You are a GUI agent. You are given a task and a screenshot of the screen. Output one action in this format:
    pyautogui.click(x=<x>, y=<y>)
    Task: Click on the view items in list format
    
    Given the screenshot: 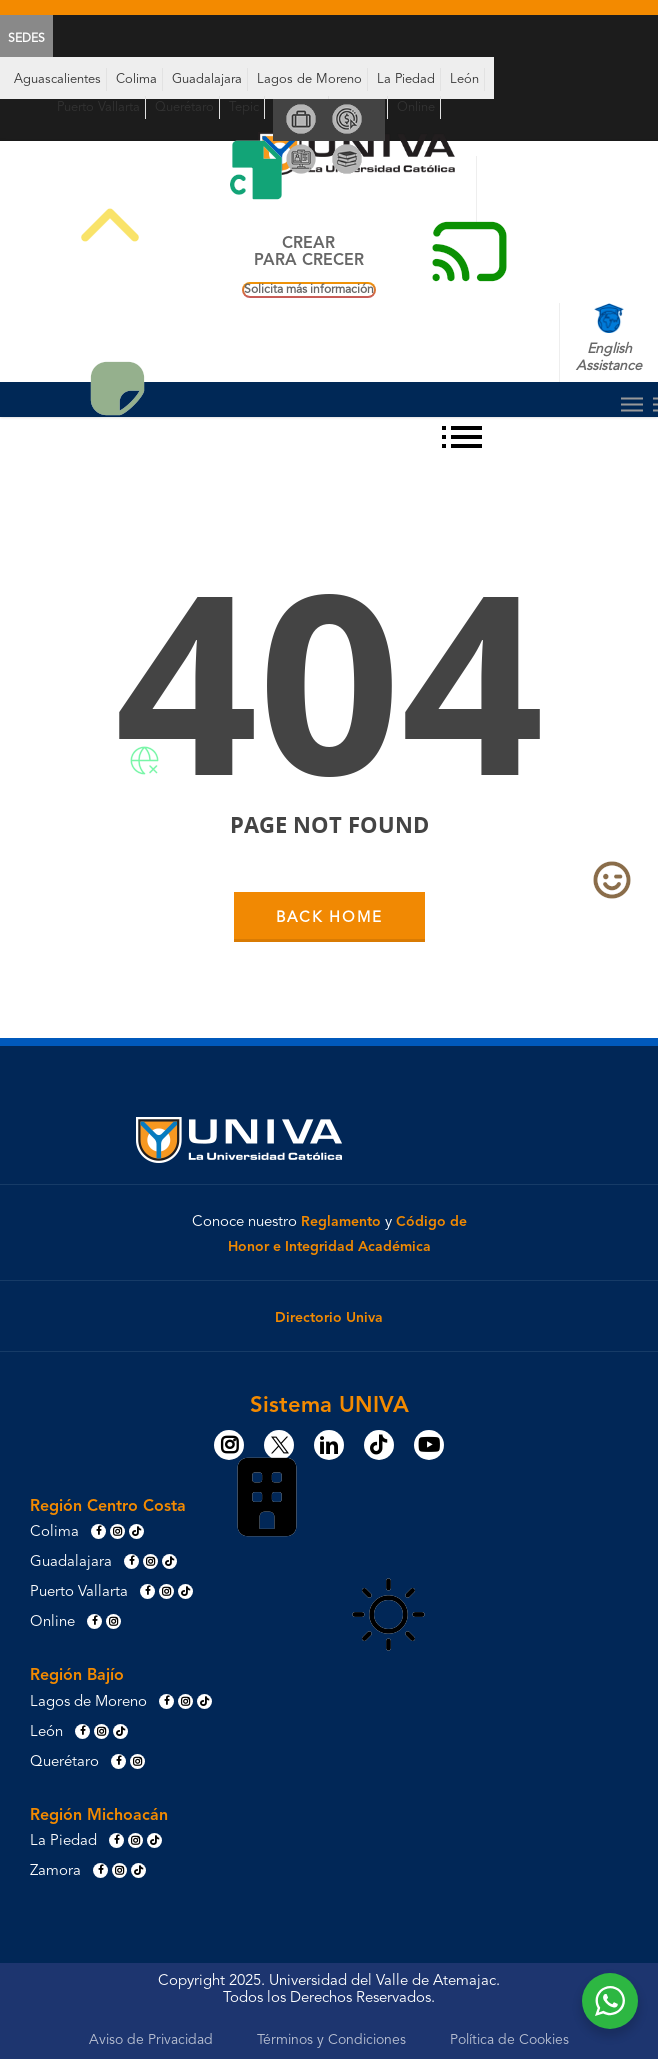 What is the action you would take?
    pyautogui.click(x=462, y=437)
    